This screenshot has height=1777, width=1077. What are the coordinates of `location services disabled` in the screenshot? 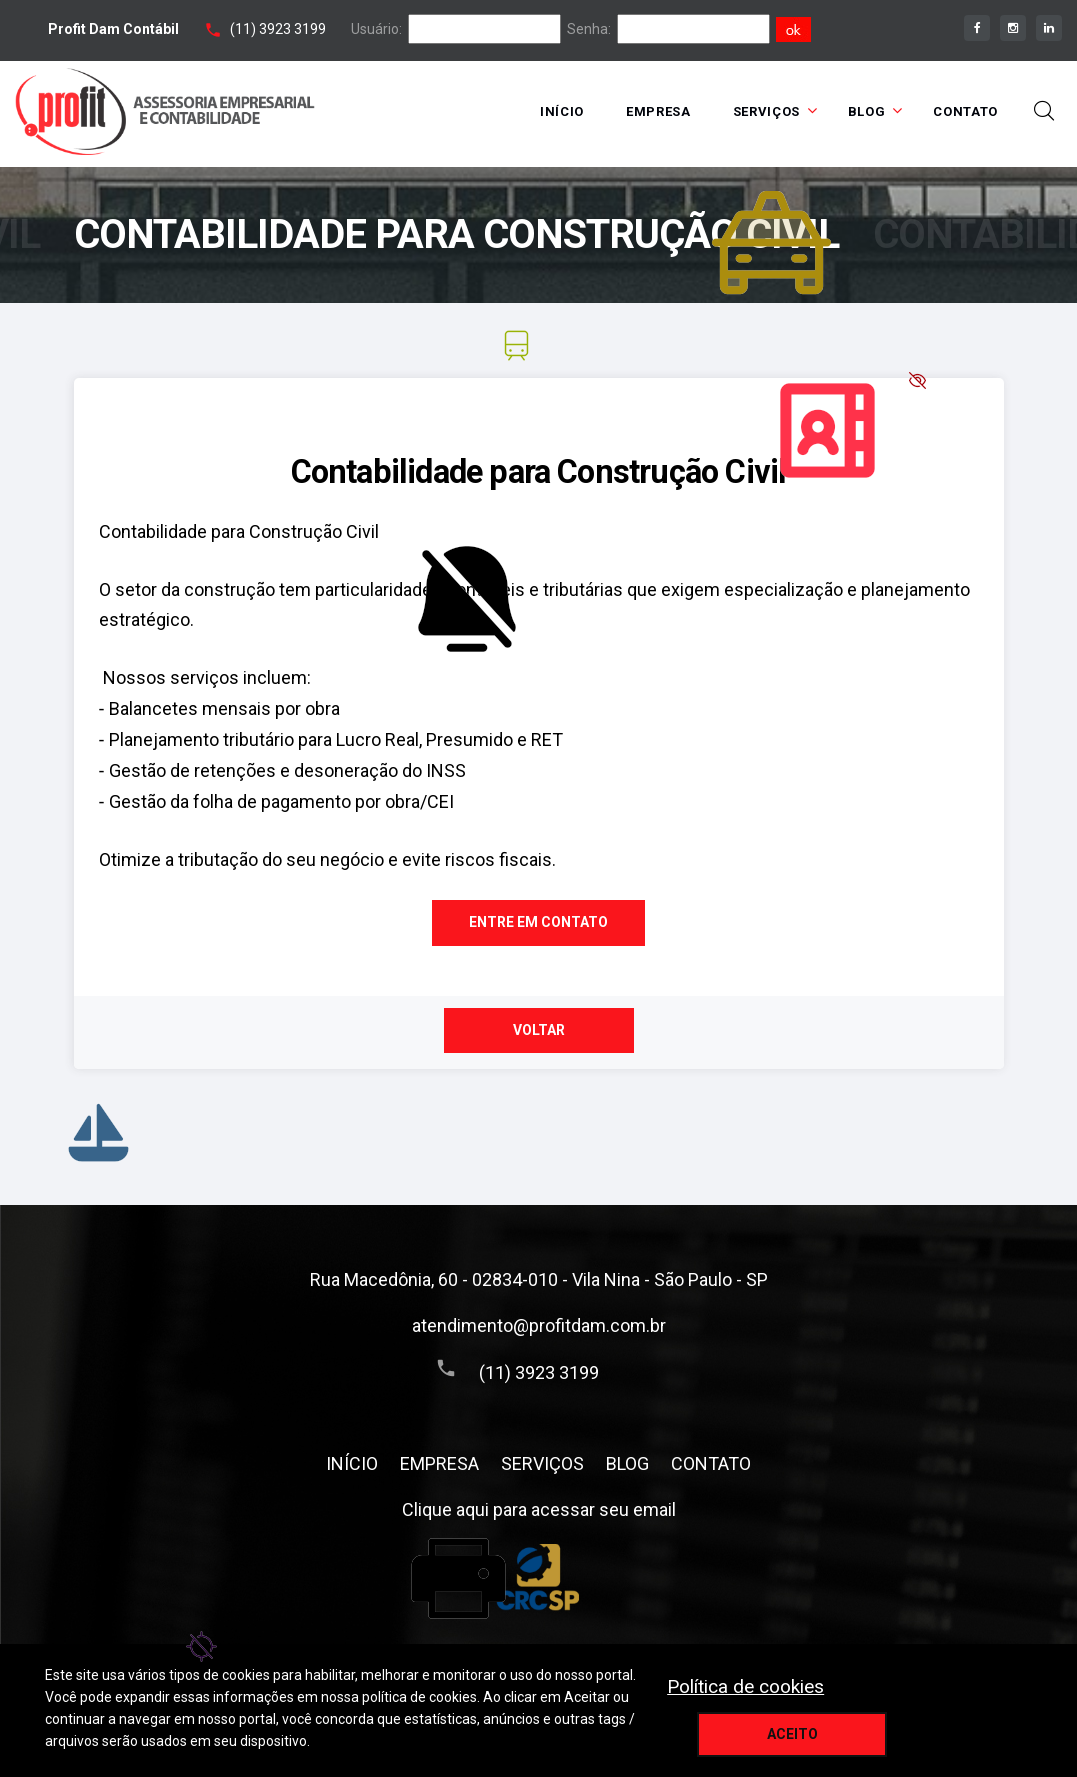 It's located at (201, 1646).